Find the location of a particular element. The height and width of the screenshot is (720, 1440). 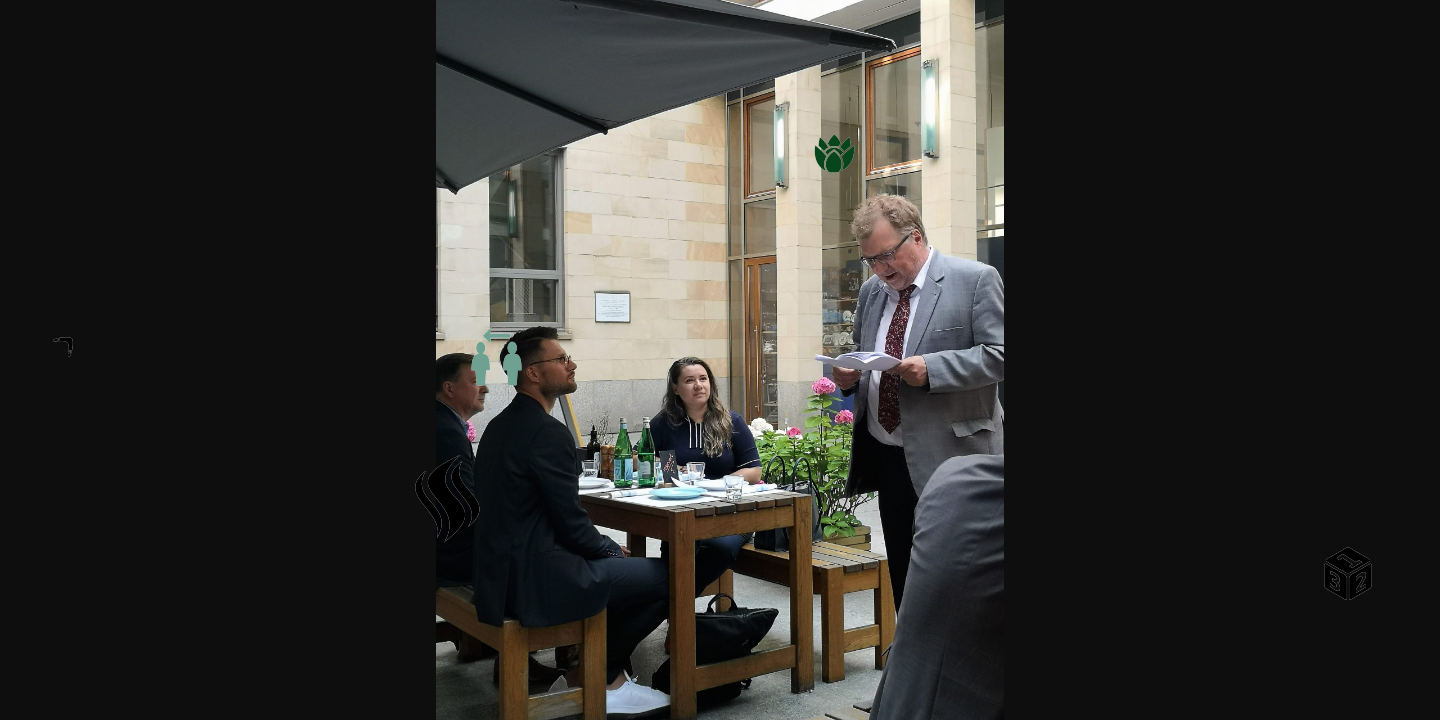

indicates heat or high temperature status is located at coordinates (447, 499).